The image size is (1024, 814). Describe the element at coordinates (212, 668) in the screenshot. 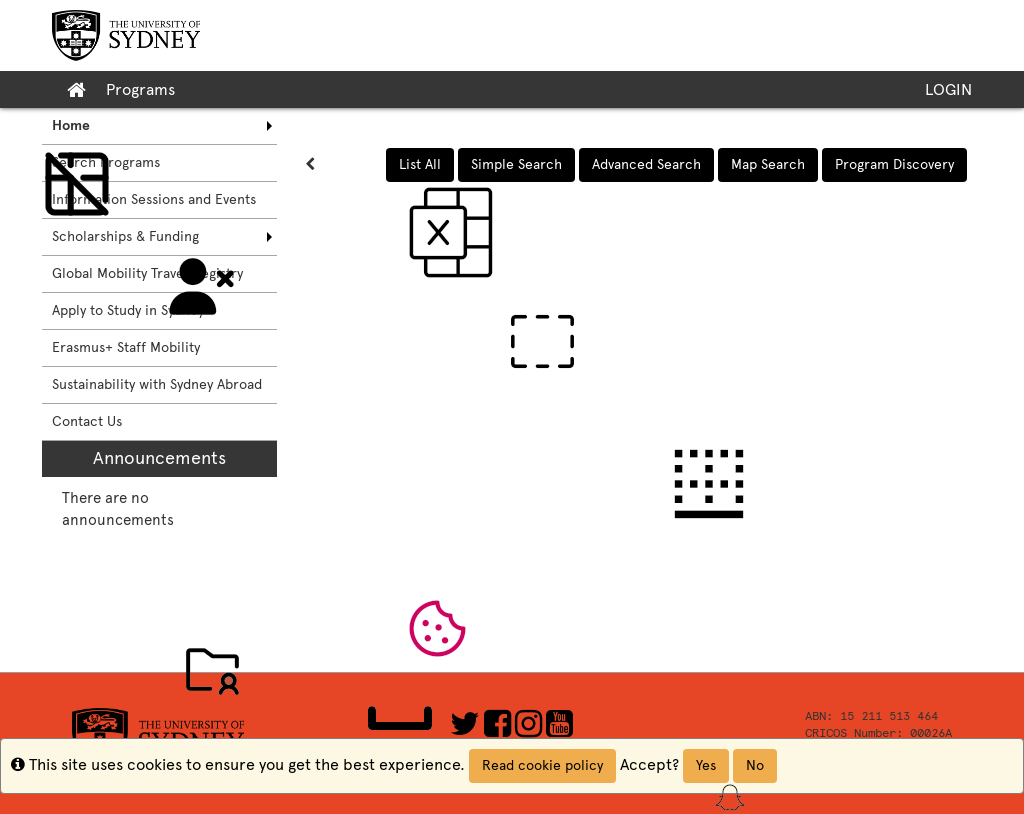

I see `access user profile folder` at that location.